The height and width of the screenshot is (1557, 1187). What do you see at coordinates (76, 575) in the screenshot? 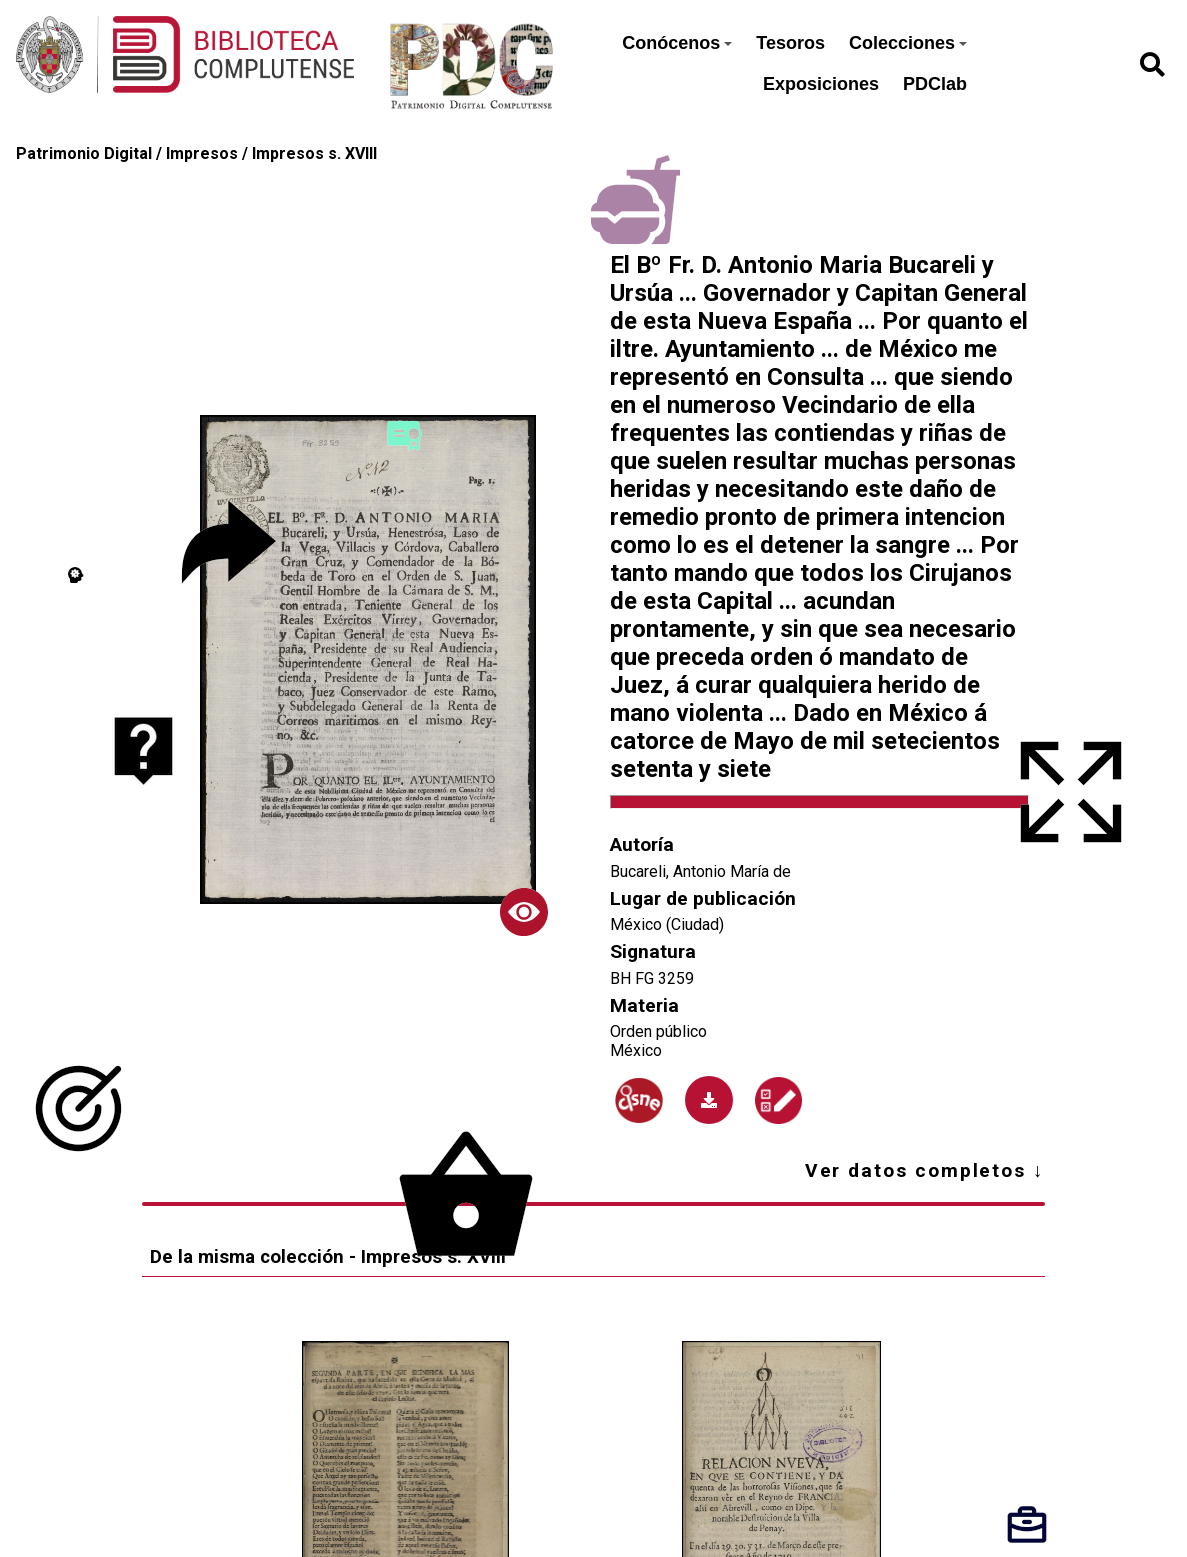
I see `indicates a mental health or neurological condition` at bounding box center [76, 575].